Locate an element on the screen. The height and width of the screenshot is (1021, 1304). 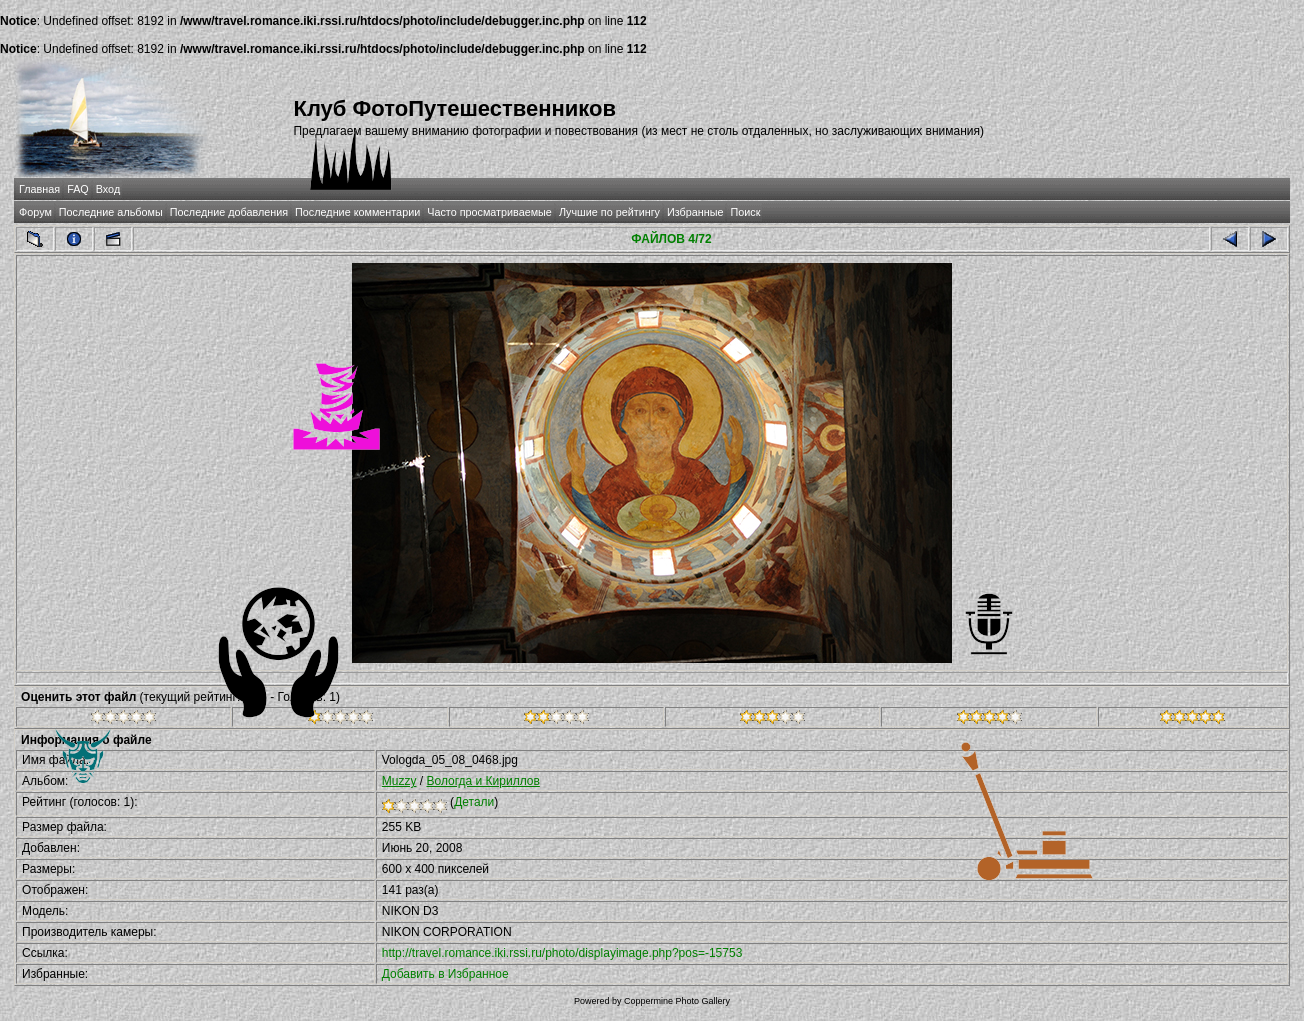
access voice recording features is located at coordinates (989, 624).